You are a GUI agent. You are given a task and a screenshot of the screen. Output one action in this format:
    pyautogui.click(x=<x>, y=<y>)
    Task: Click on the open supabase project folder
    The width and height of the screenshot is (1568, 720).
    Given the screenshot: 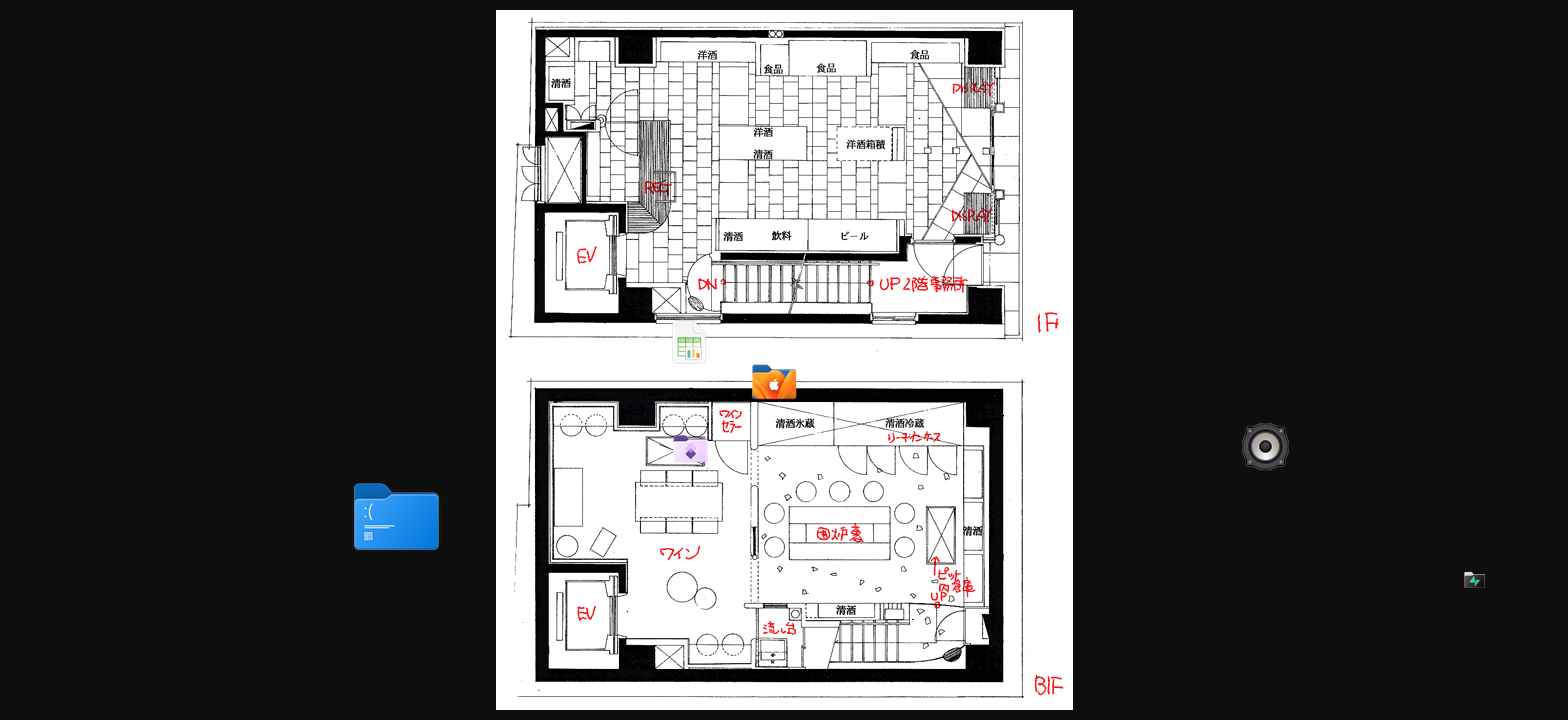 What is the action you would take?
    pyautogui.click(x=1474, y=580)
    